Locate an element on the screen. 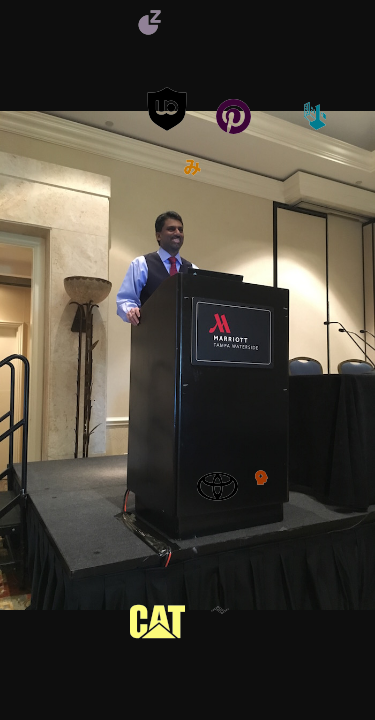  open Pinterest app is located at coordinates (233, 116).